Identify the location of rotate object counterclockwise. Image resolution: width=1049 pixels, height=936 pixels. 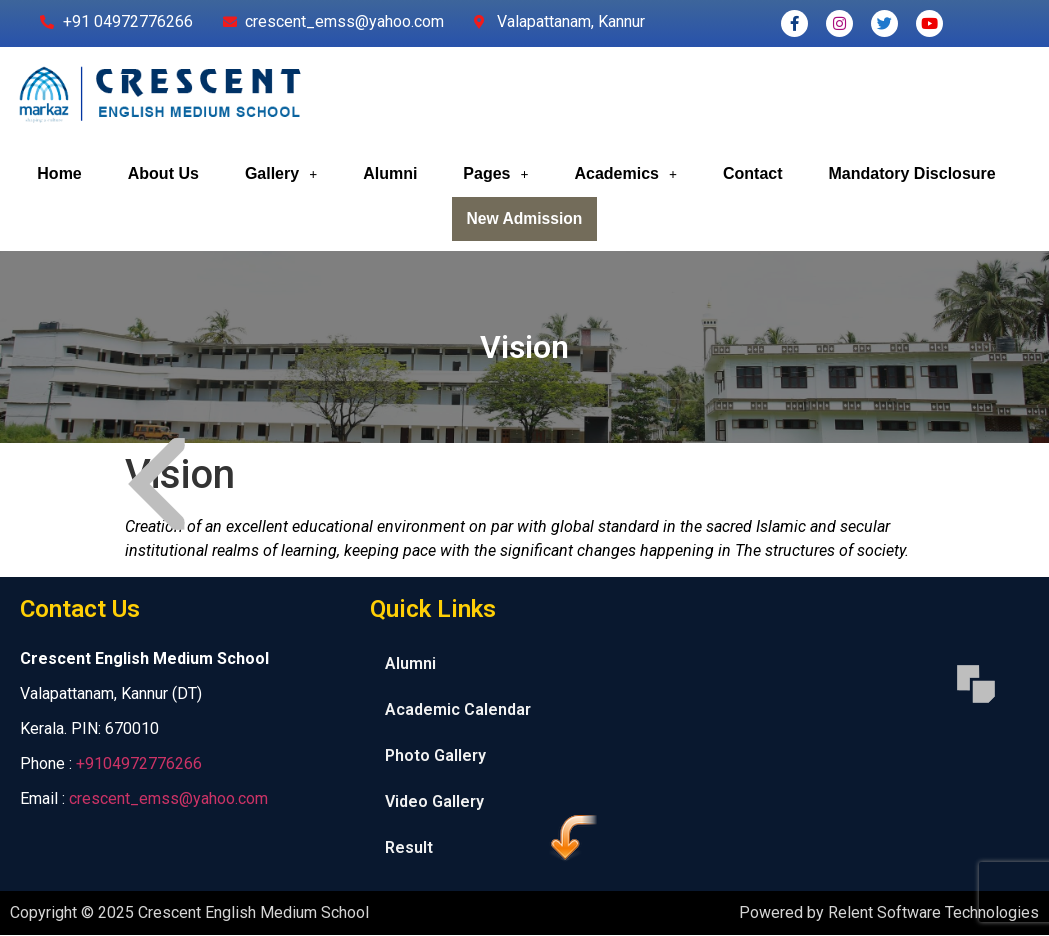
(572, 839).